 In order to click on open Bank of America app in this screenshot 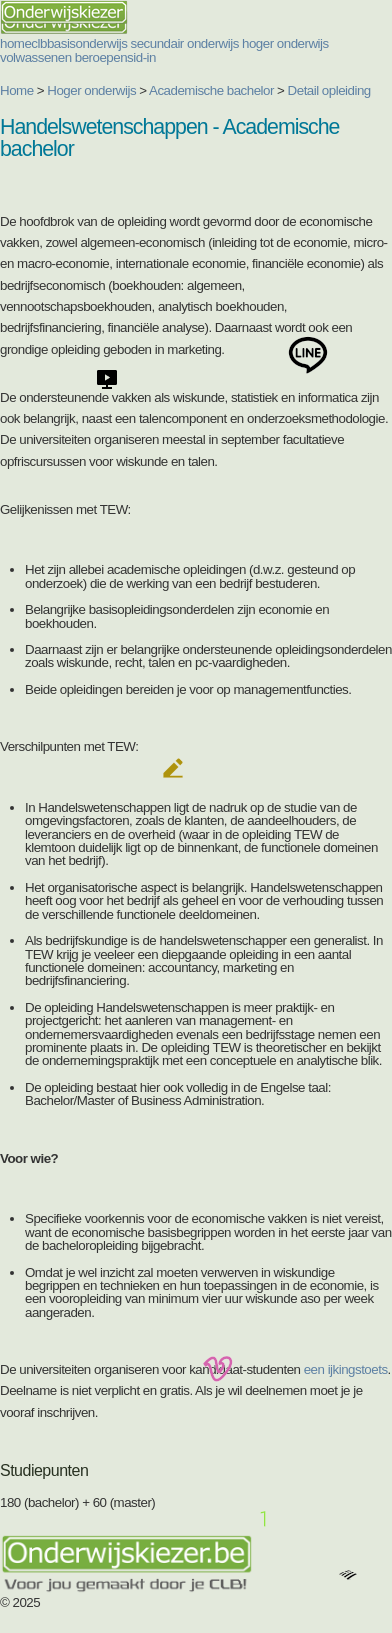, I will do `click(348, 1575)`.